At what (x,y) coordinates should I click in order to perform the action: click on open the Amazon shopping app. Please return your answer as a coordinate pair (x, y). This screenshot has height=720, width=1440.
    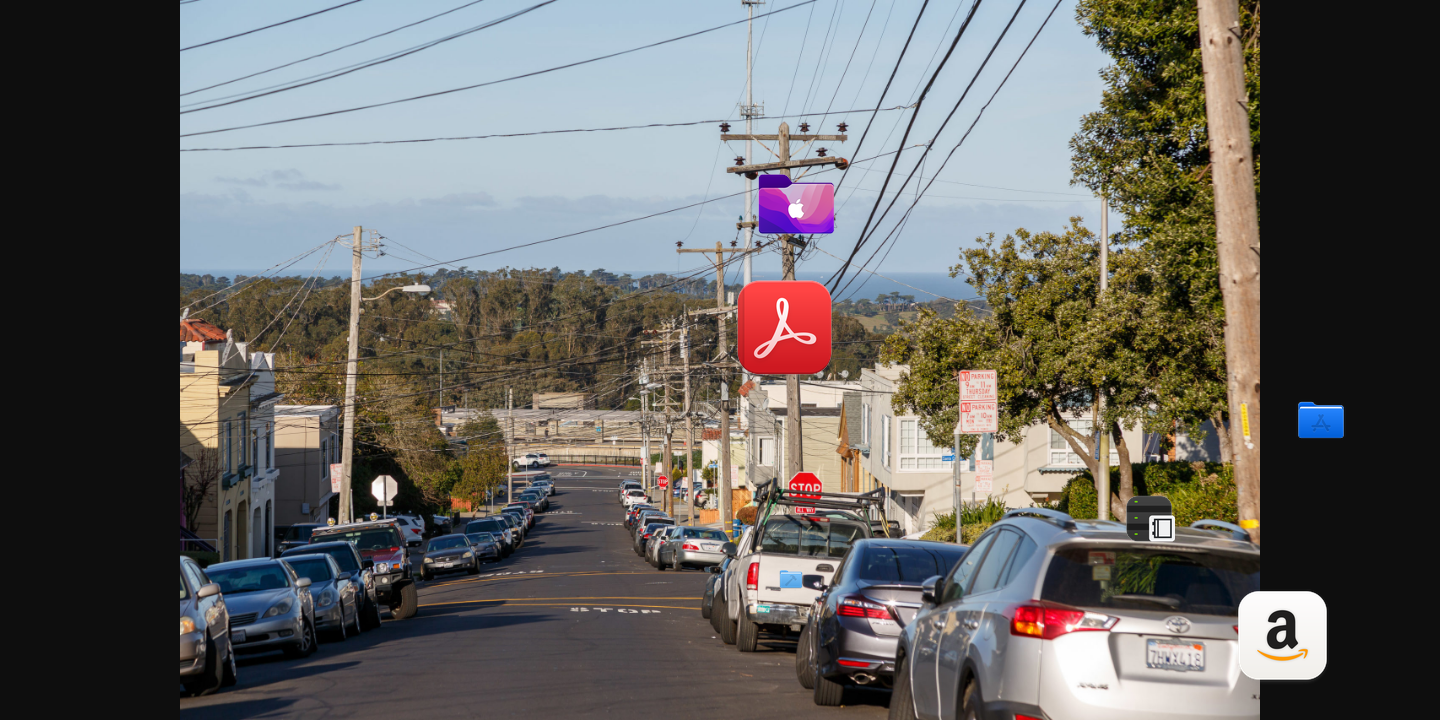
    Looking at the image, I should click on (1282, 635).